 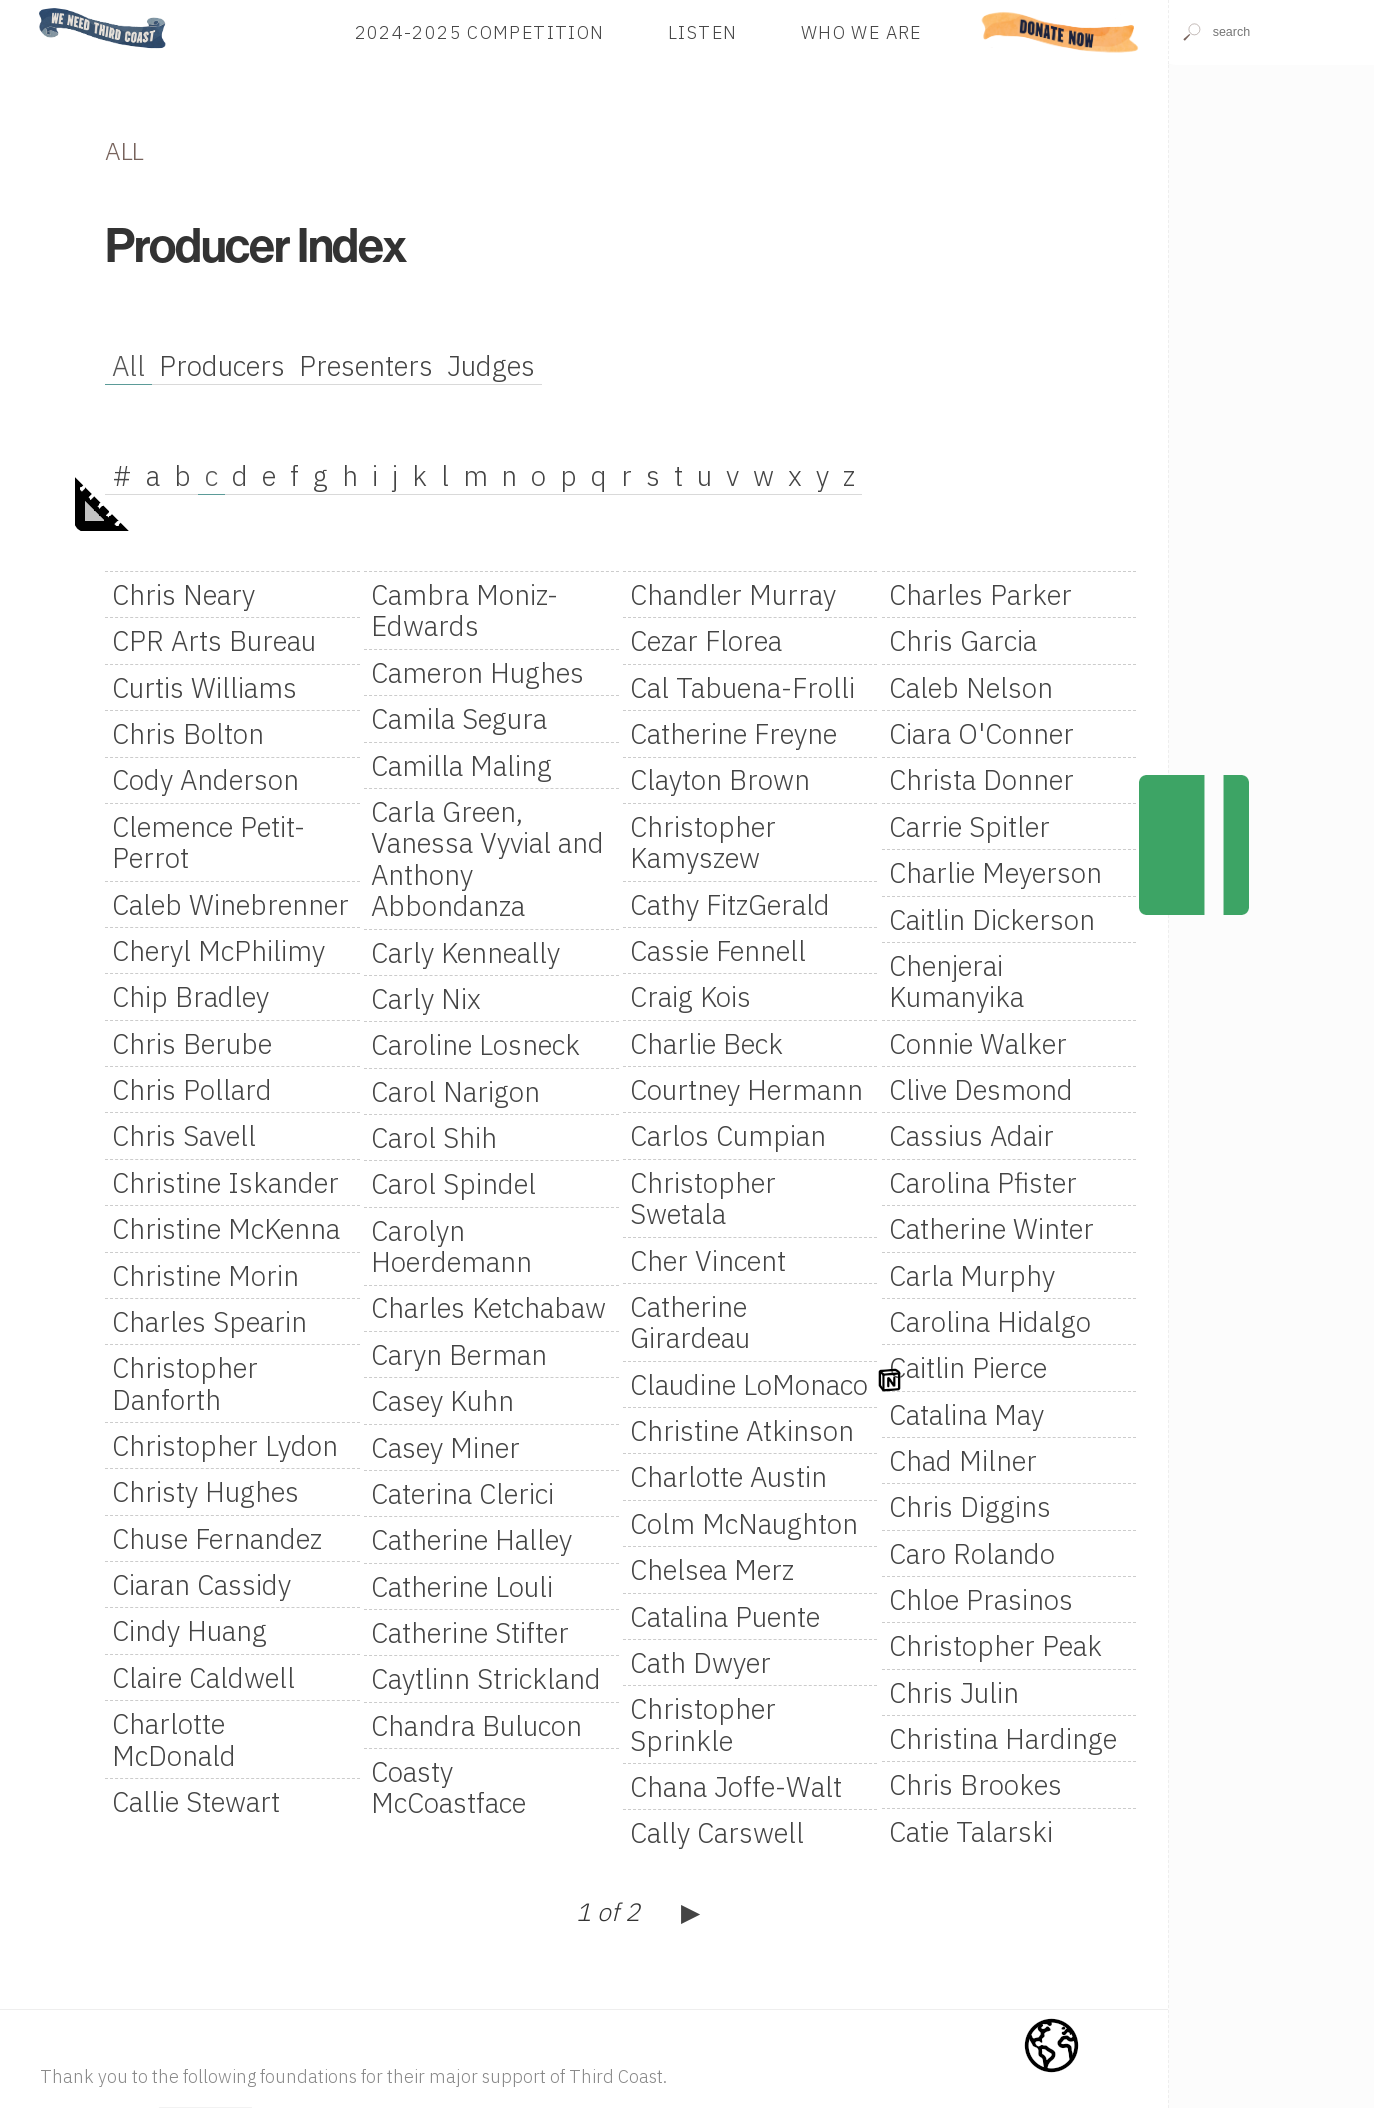 I want to click on open Notion app, so click(x=889, y=1379).